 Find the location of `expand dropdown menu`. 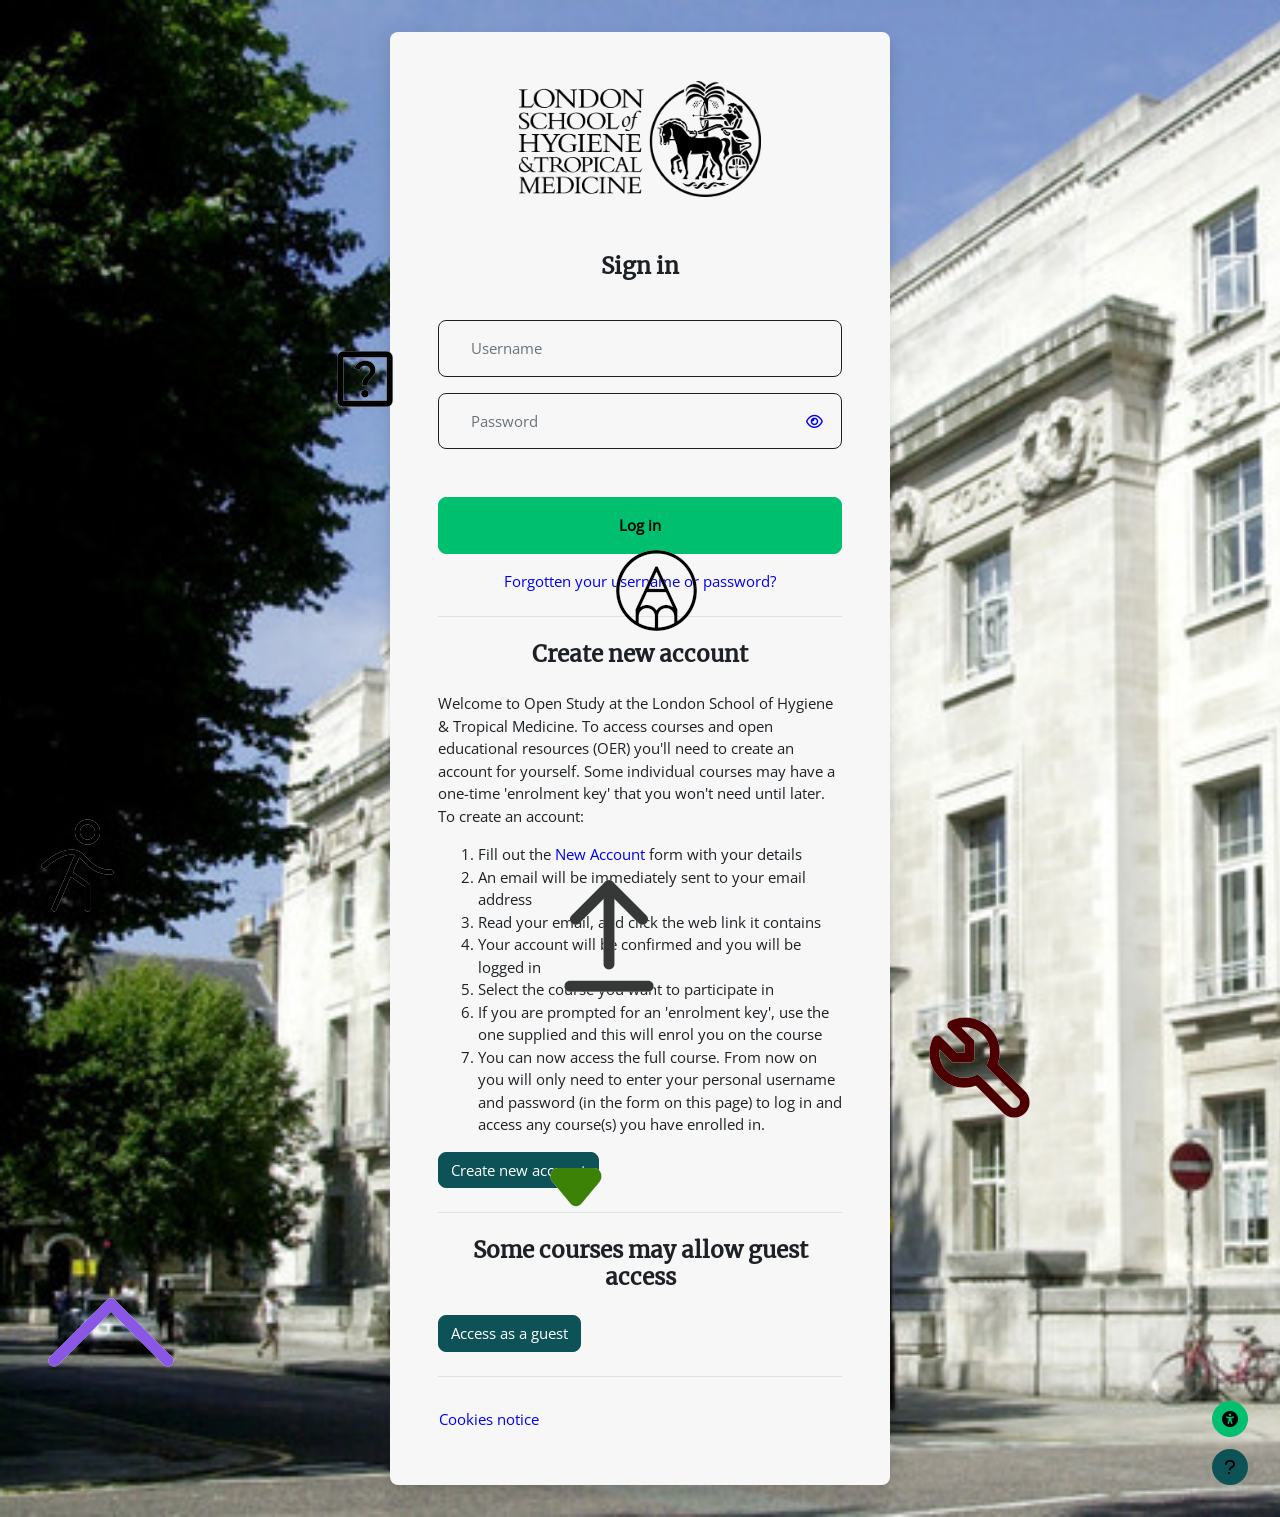

expand dropdown menu is located at coordinates (576, 1185).